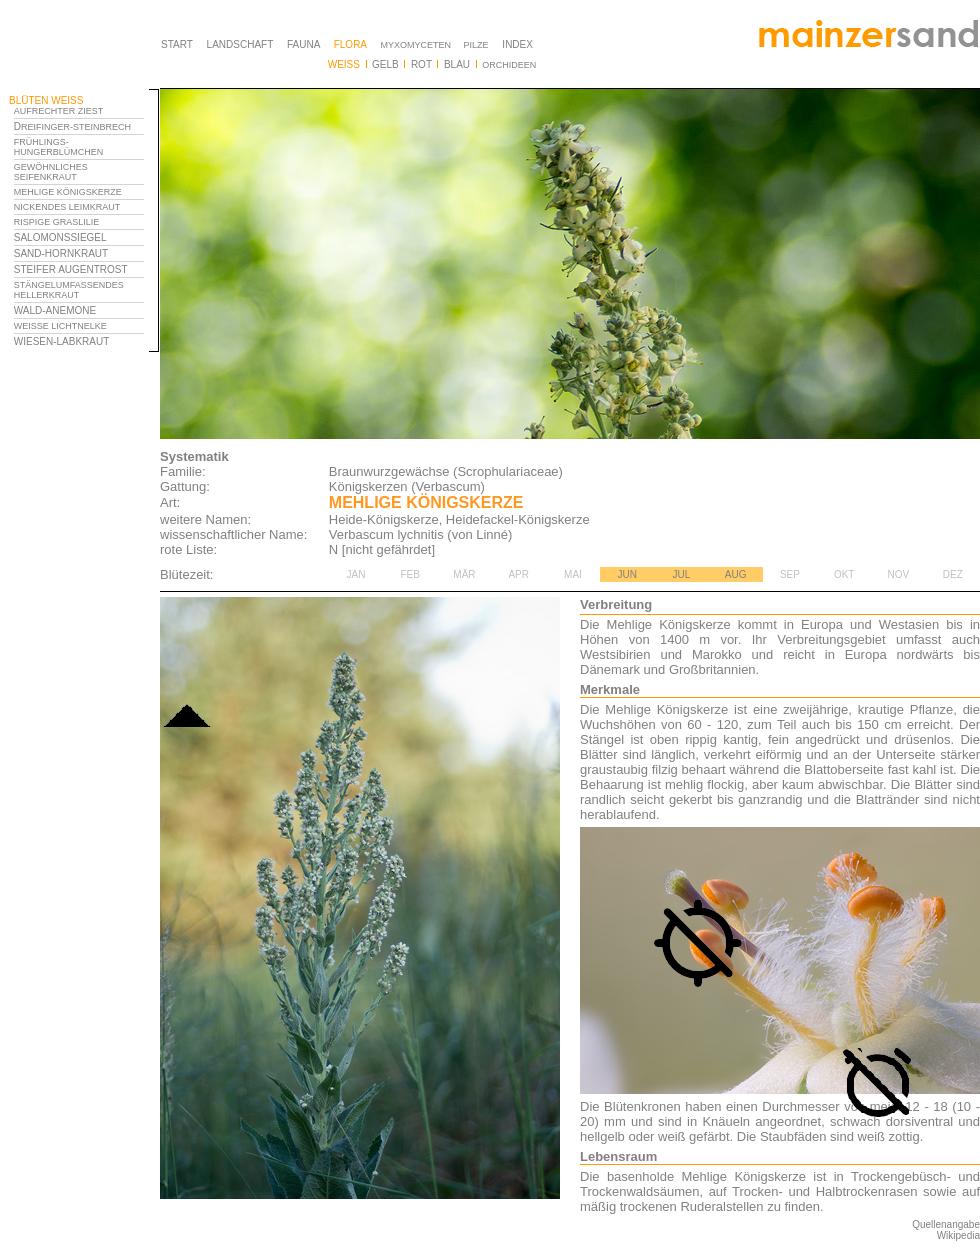  What do you see at coordinates (878, 1082) in the screenshot?
I see `disable or turn off alarm` at bounding box center [878, 1082].